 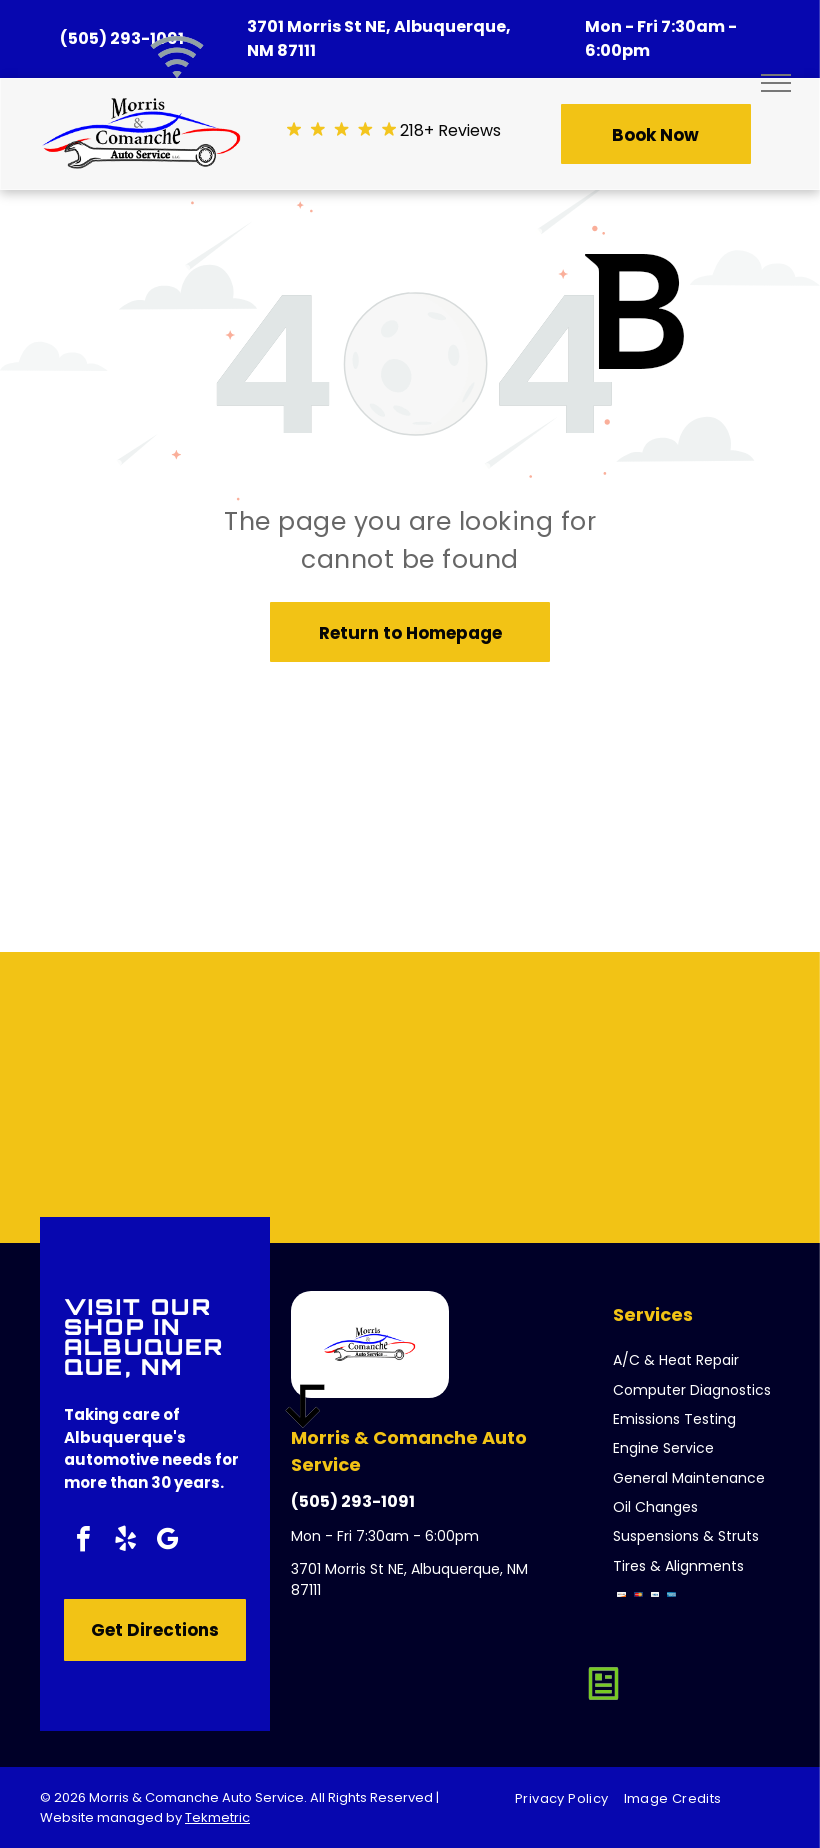 What do you see at coordinates (305, 1403) in the screenshot?
I see `navigate back and down in a menu hierarchy` at bounding box center [305, 1403].